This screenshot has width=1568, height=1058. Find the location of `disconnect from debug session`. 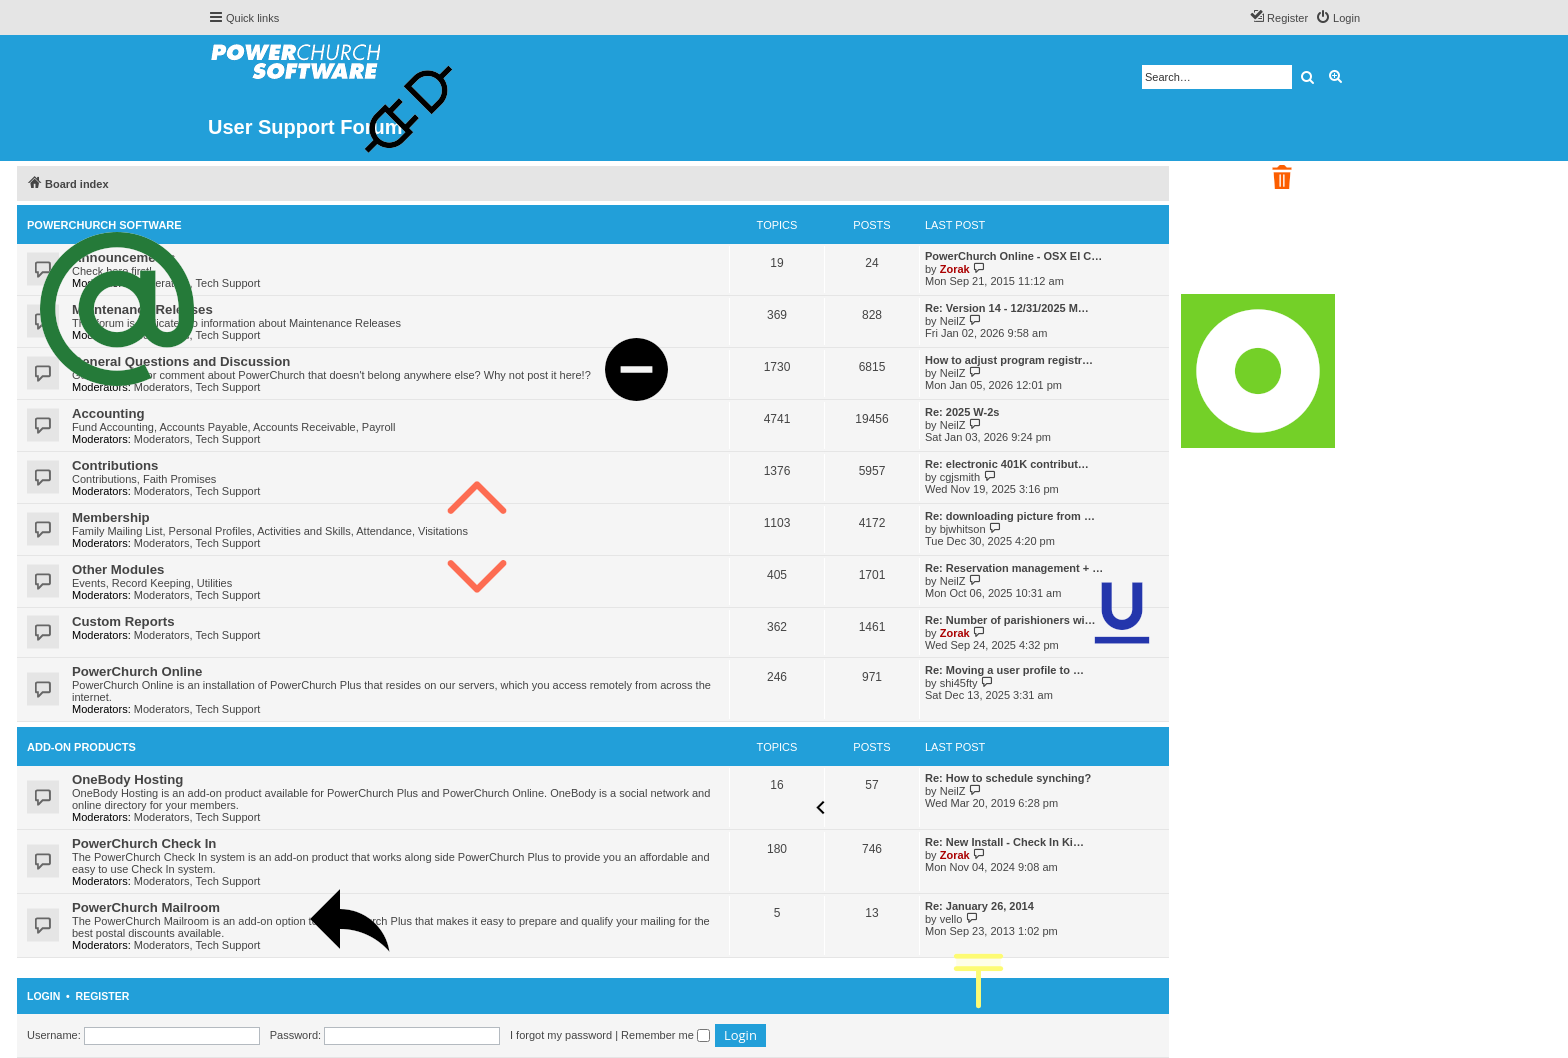

disconnect from debug session is located at coordinates (410, 111).